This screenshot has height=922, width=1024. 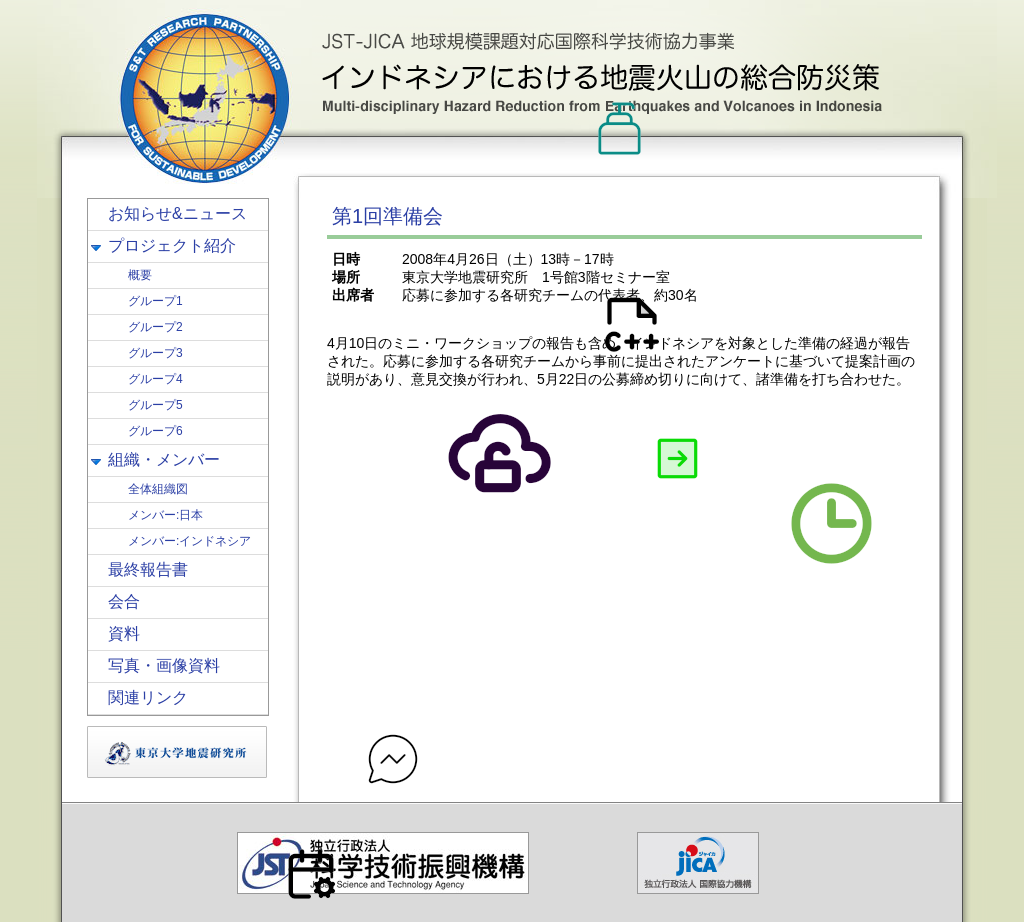 I want to click on proceed to the next step or screen, so click(x=677, y=458).